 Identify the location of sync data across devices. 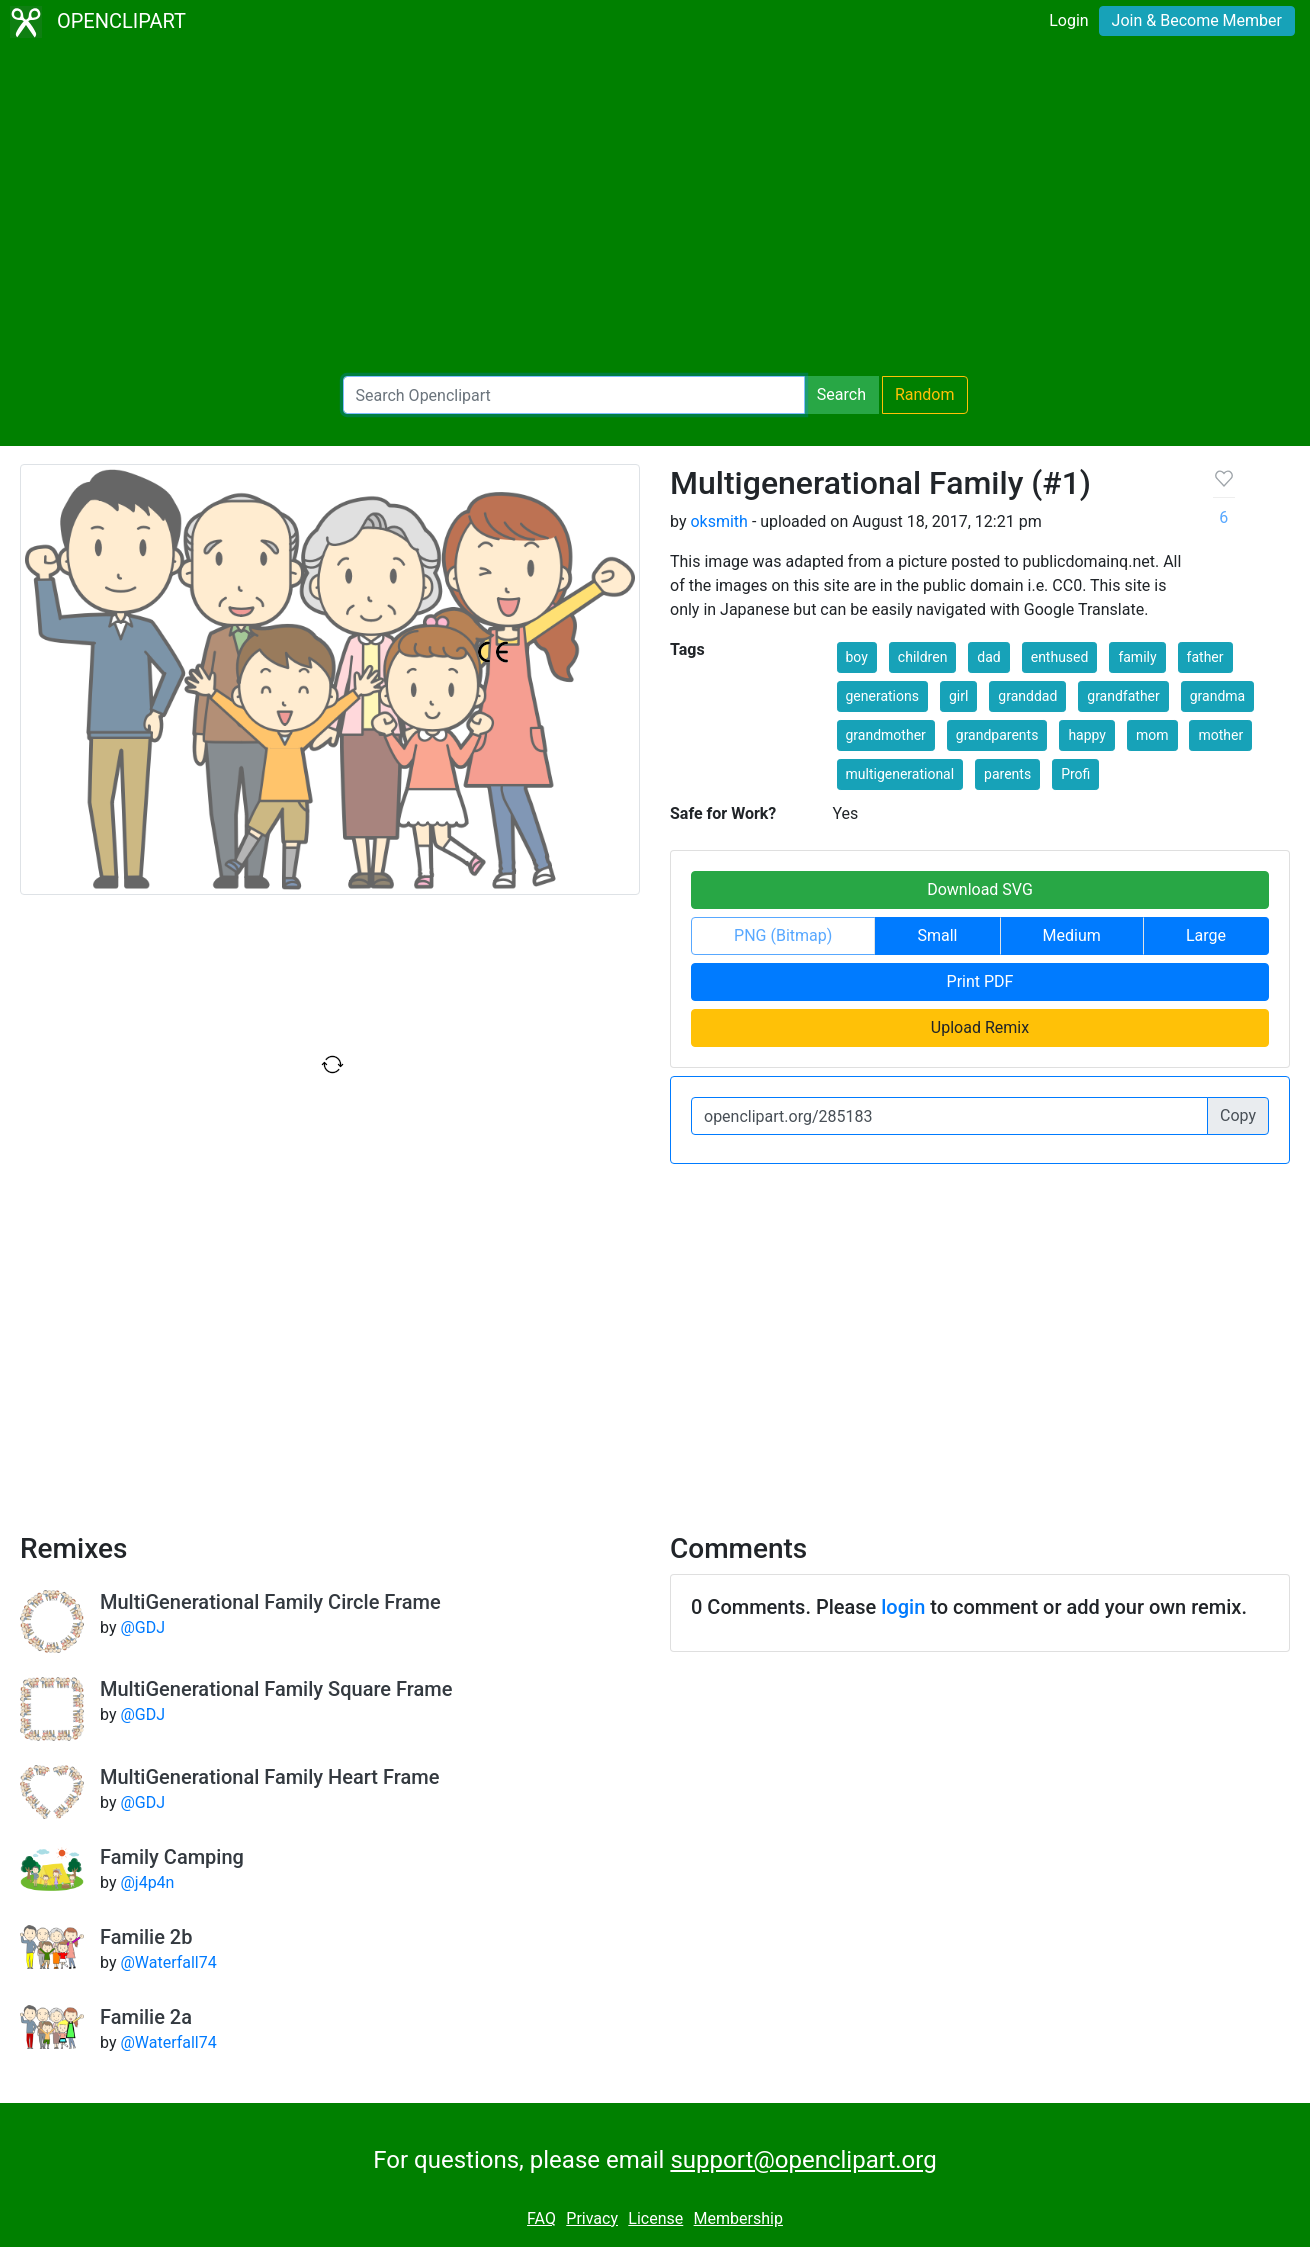
(332, 1064).